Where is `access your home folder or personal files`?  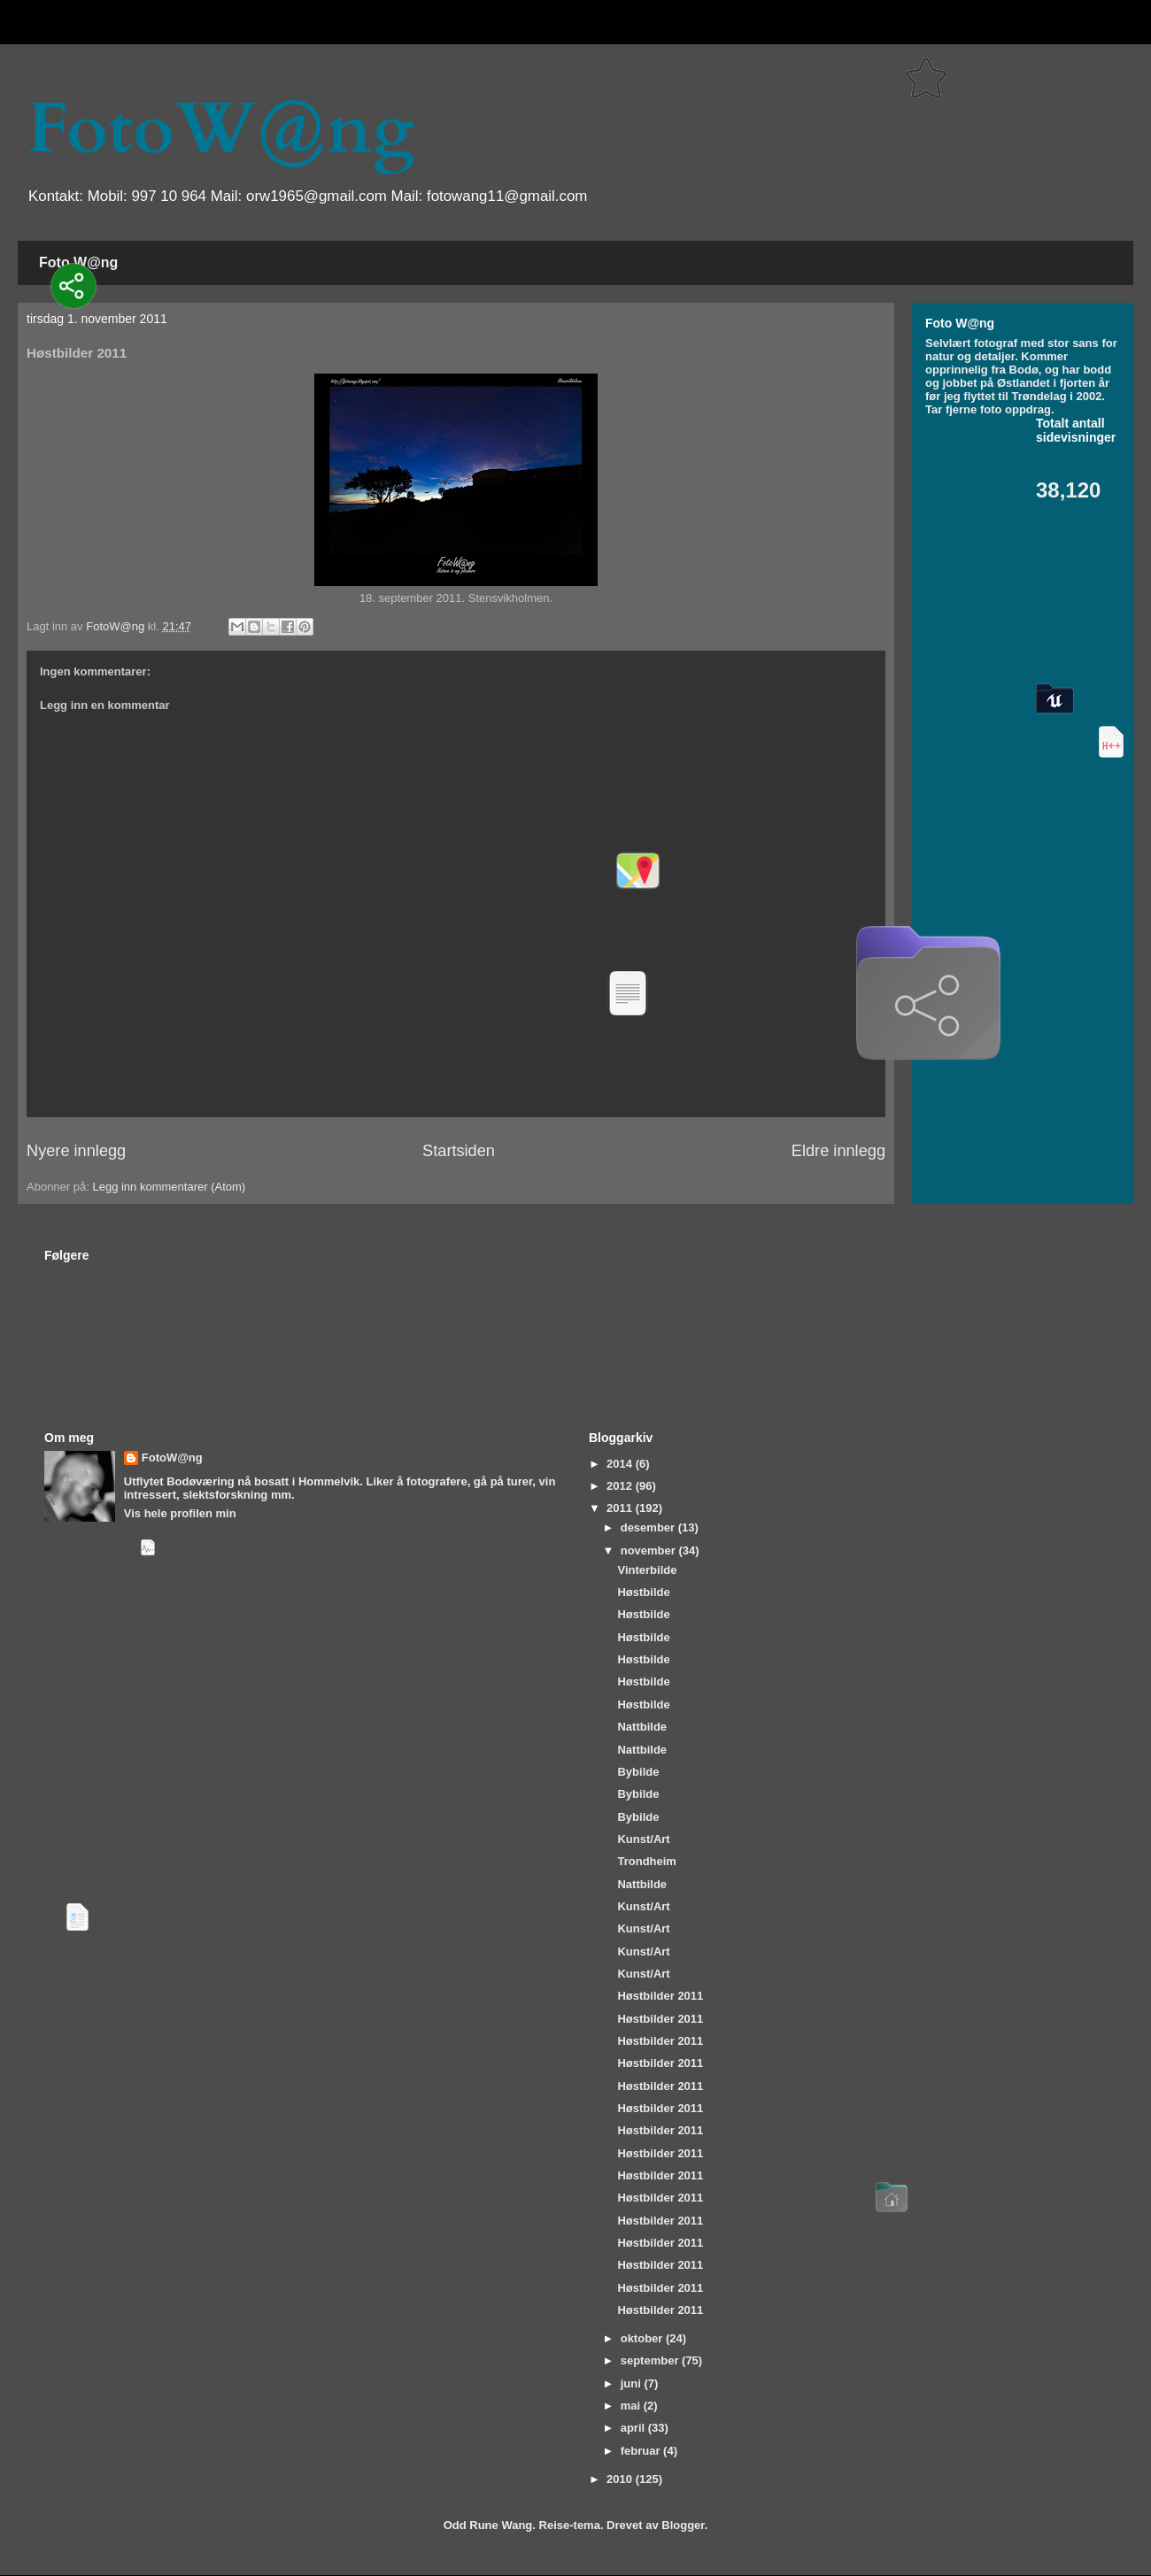
access your home folder or personal files is located at coordinates (892, 2197).